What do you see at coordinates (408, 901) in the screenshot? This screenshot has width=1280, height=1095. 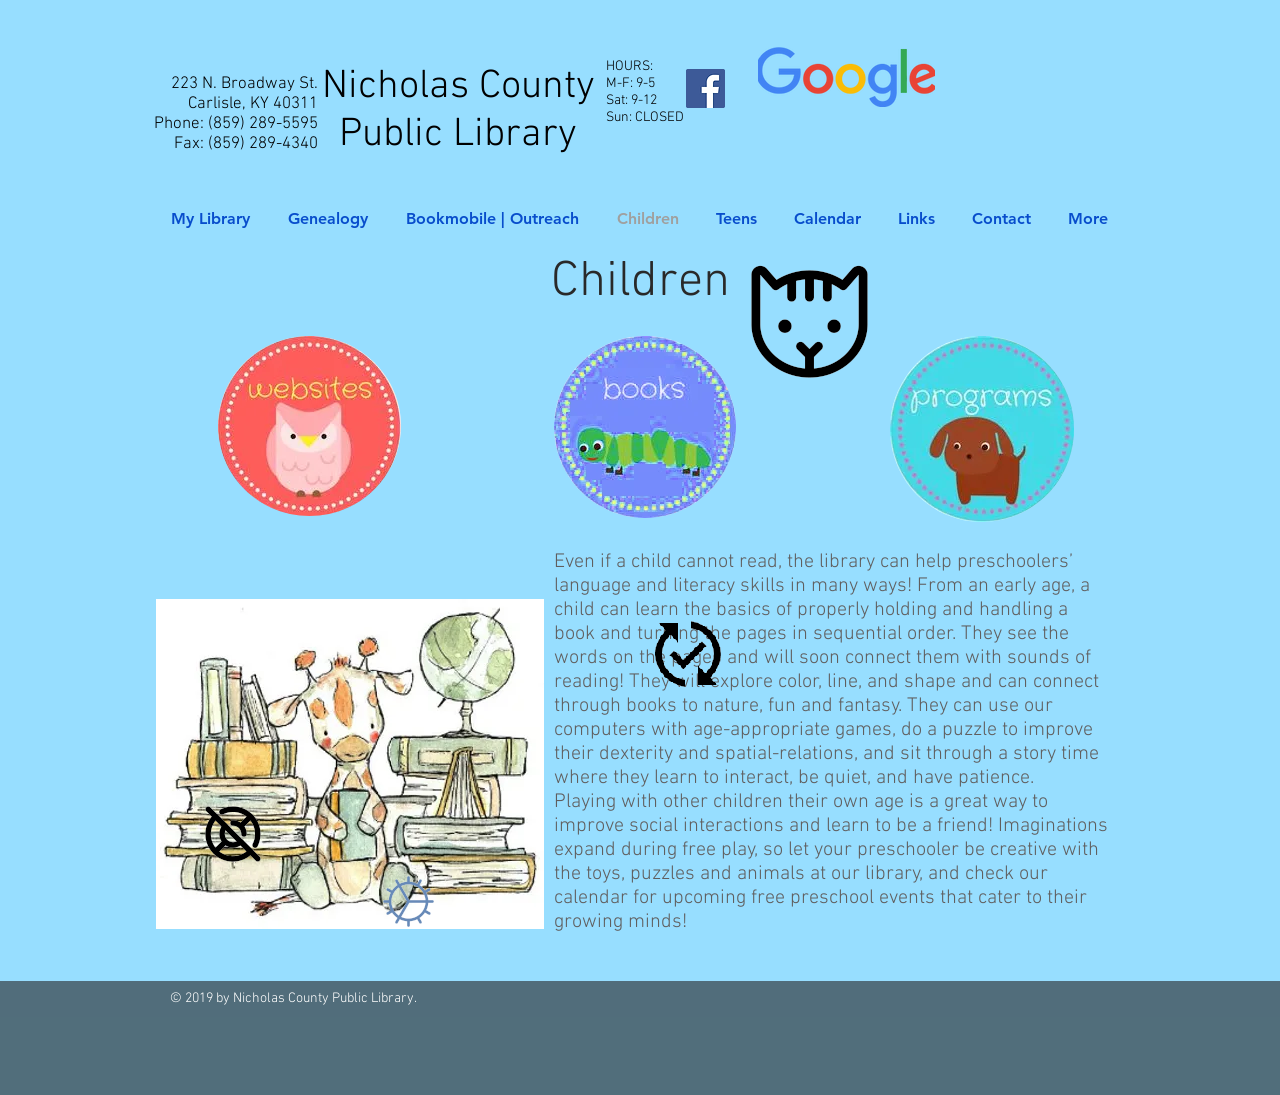 I see `access settings or preferences` at bounding box center [408, 901].